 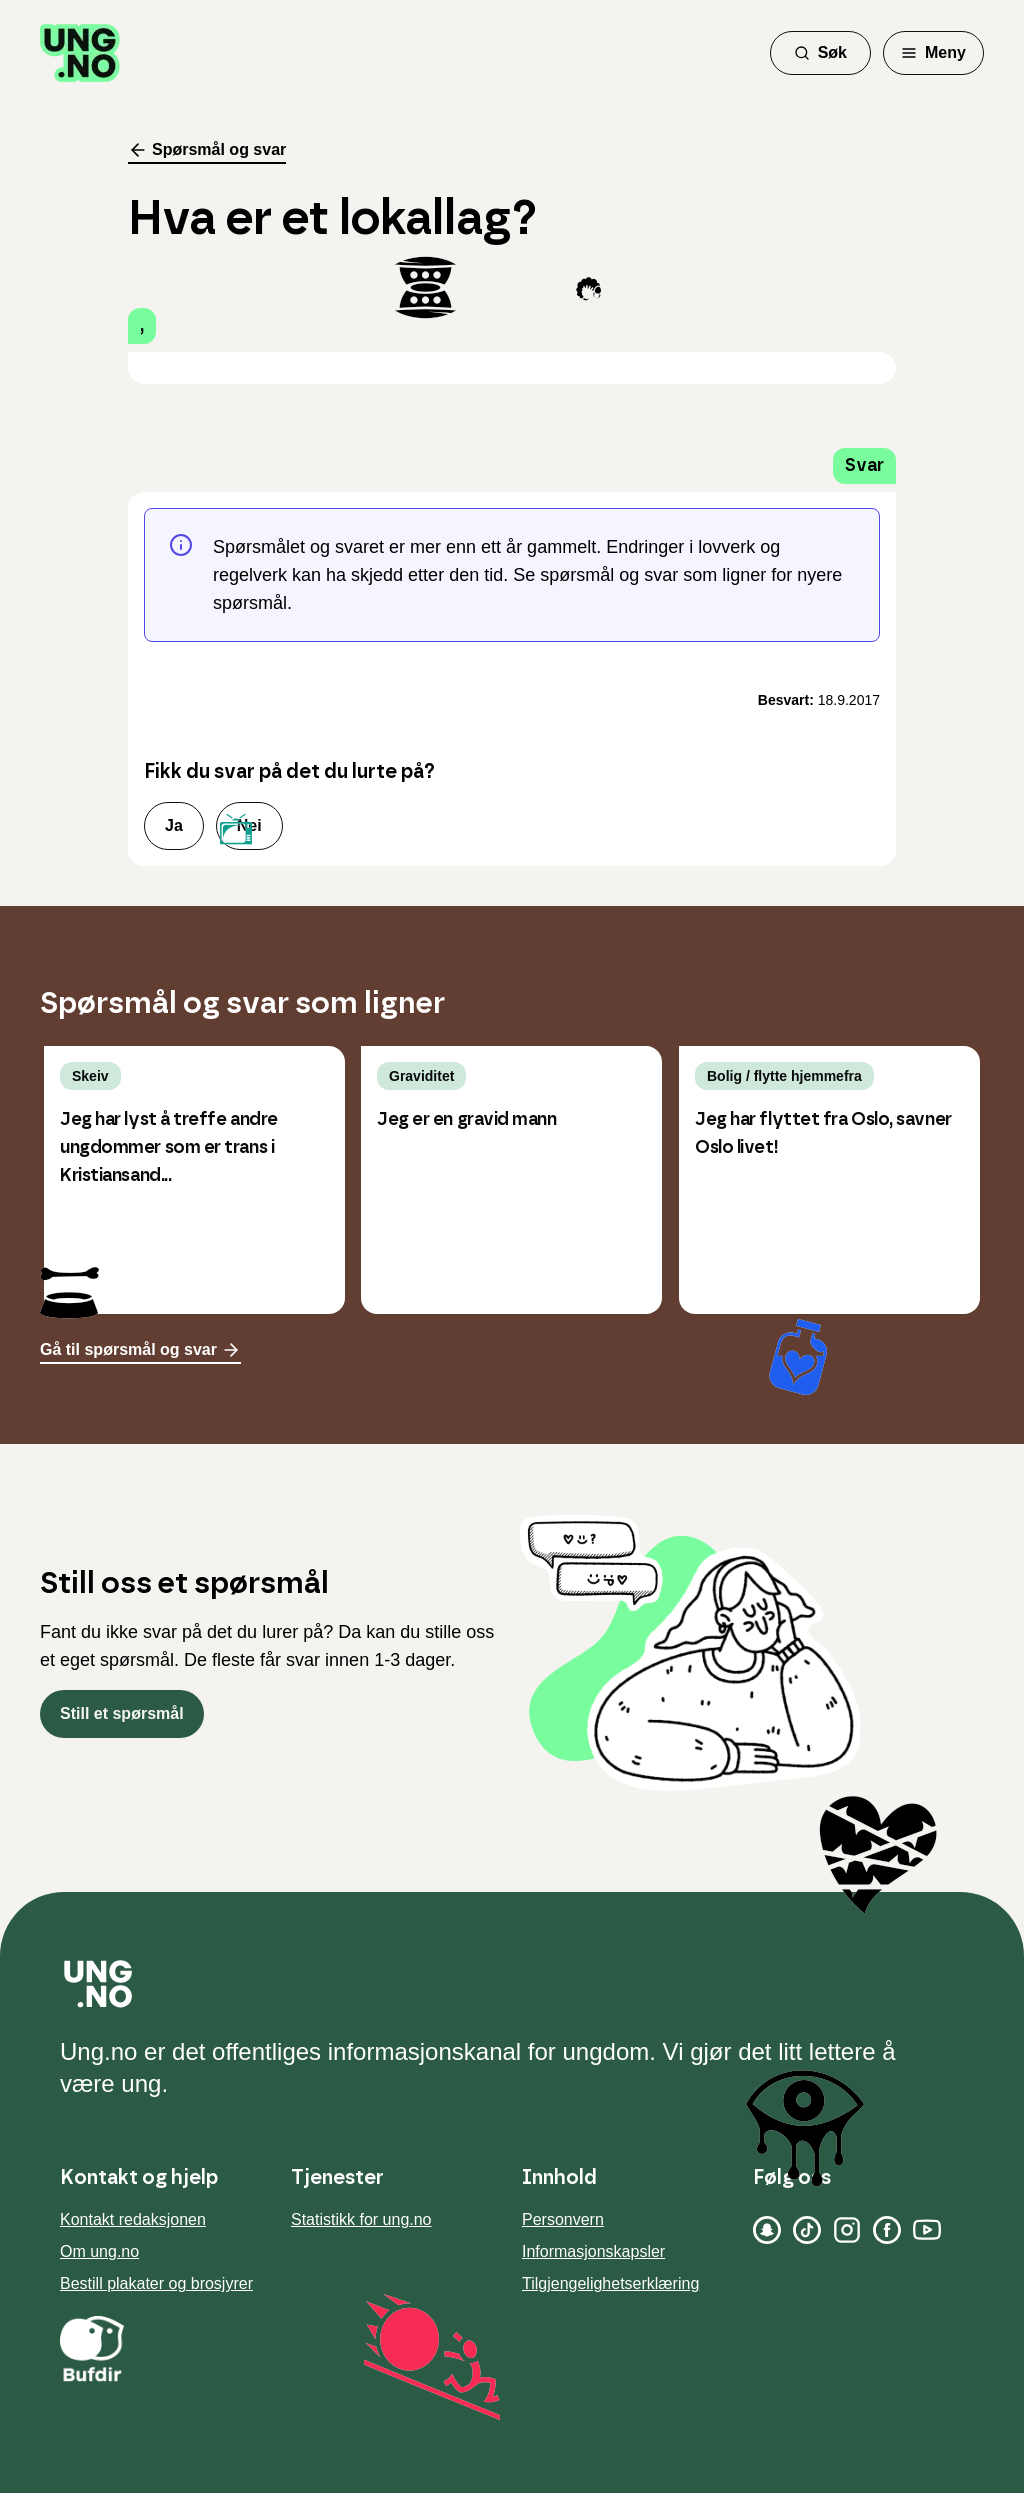 What do you see at coordinates (798, 1356) in the screenshot?
I see `health potion or healing item in a game inventory` at bounding box center [798, 1356].